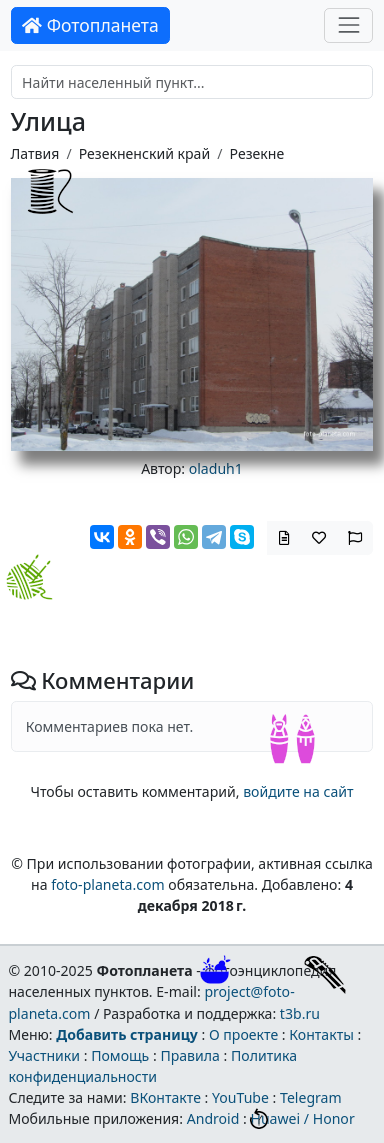  What do you see at coordinates (259, 1120) in the screenshot?
I see `undo or revert to a previous state` at bounding box center [259, 1120].